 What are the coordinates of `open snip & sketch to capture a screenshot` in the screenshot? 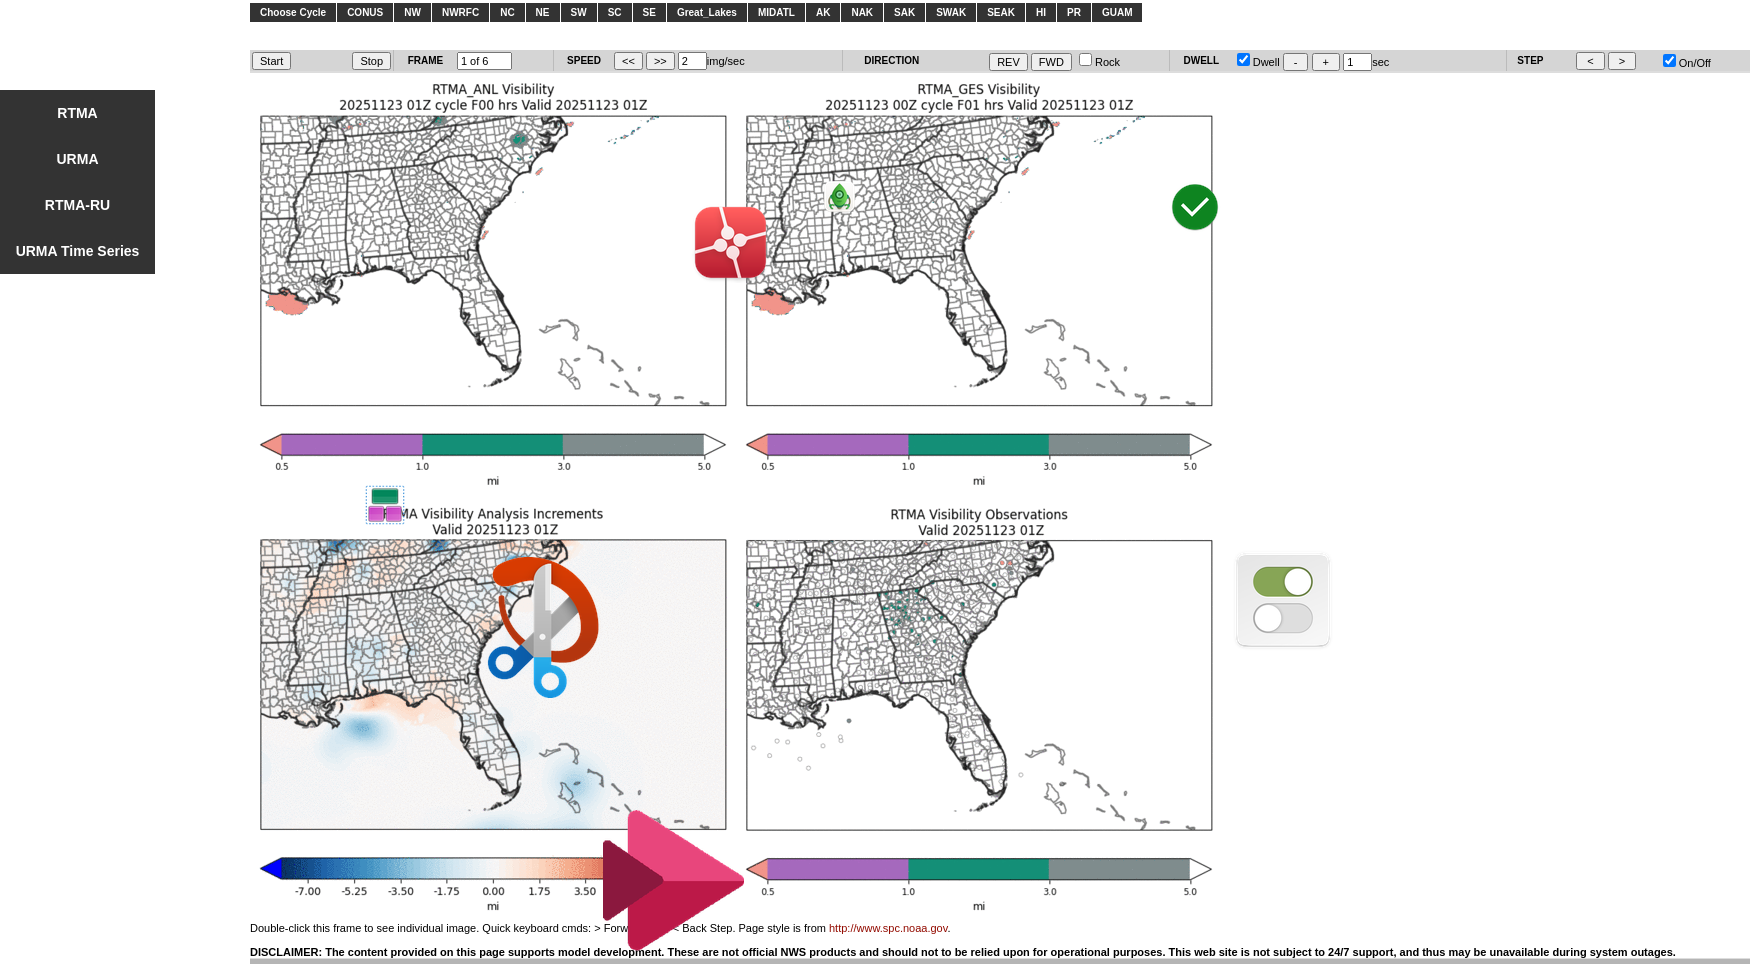 It's located at (542, 627).